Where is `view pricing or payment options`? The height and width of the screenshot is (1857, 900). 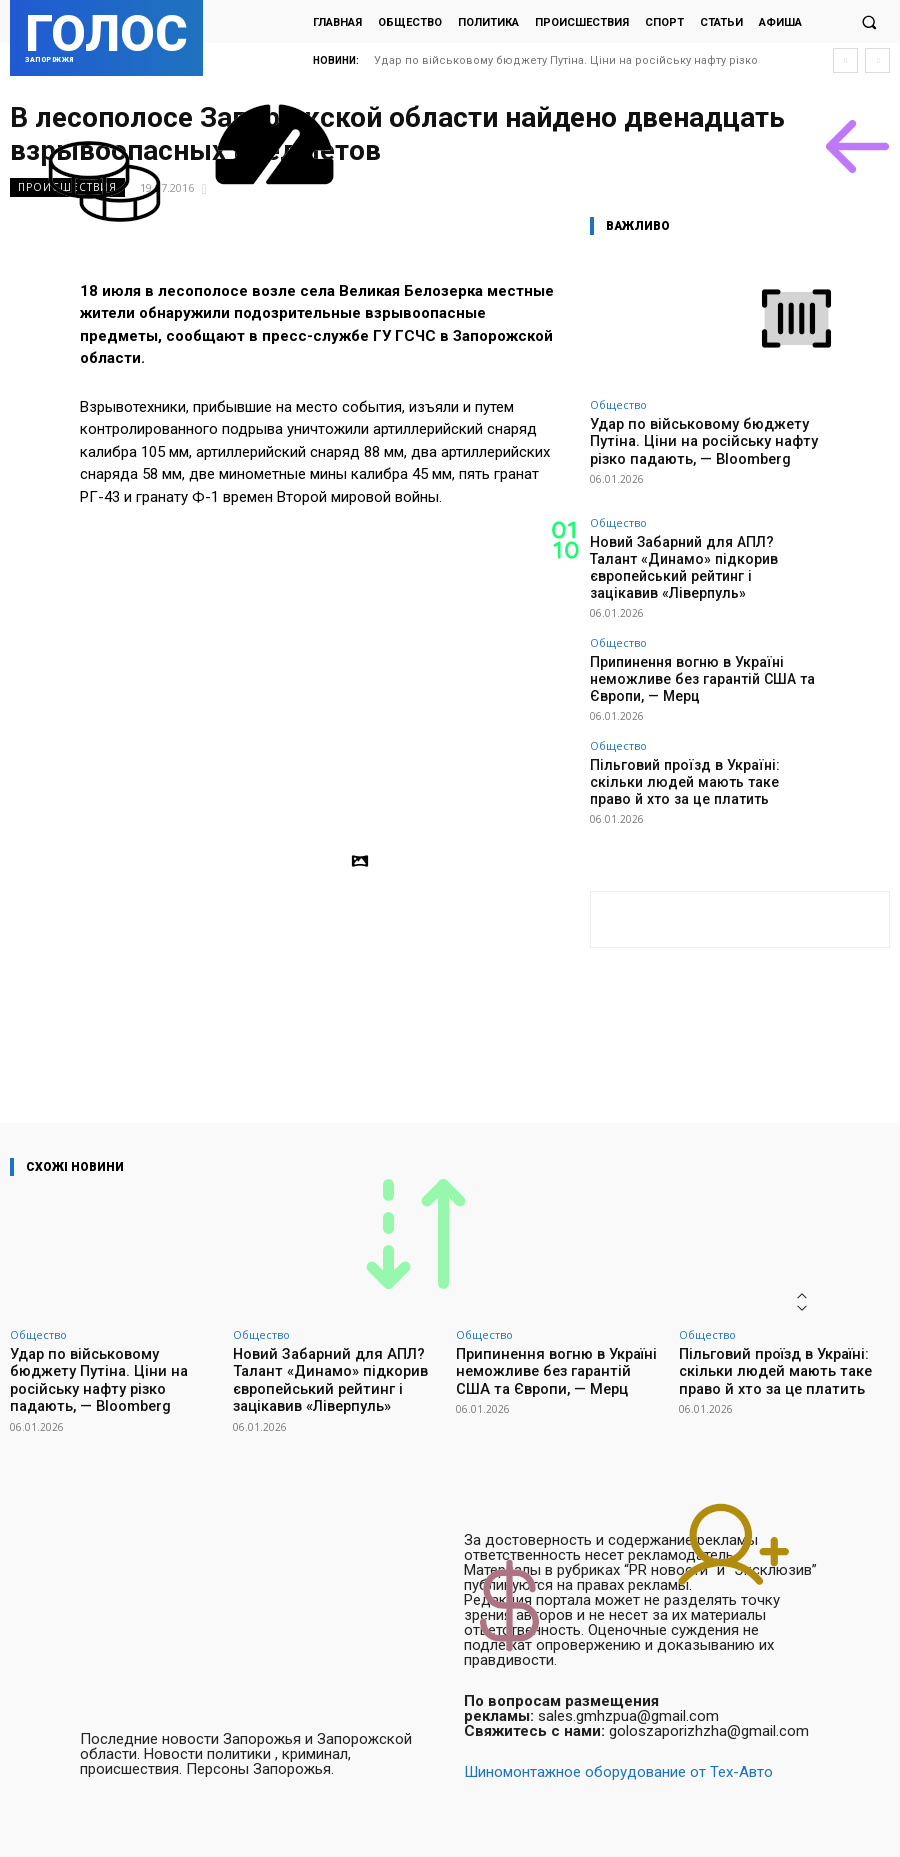
view pricing or payment options is located at coordinates (509, 1605).